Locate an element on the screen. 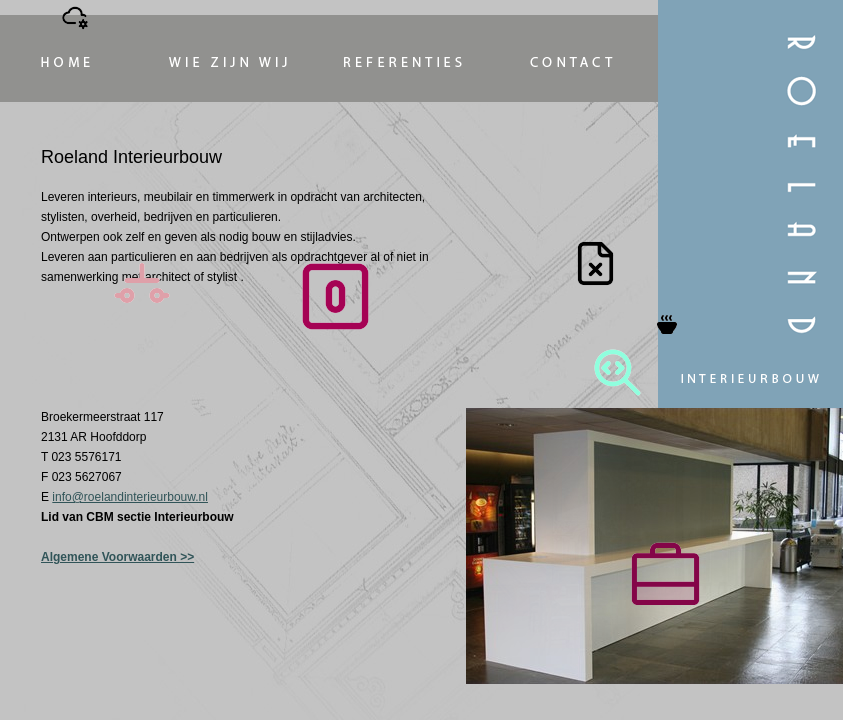 This screenshot has height=720, width=843. represents a pushbutton component in a circuit diagram is located at coordinates (142, 283).